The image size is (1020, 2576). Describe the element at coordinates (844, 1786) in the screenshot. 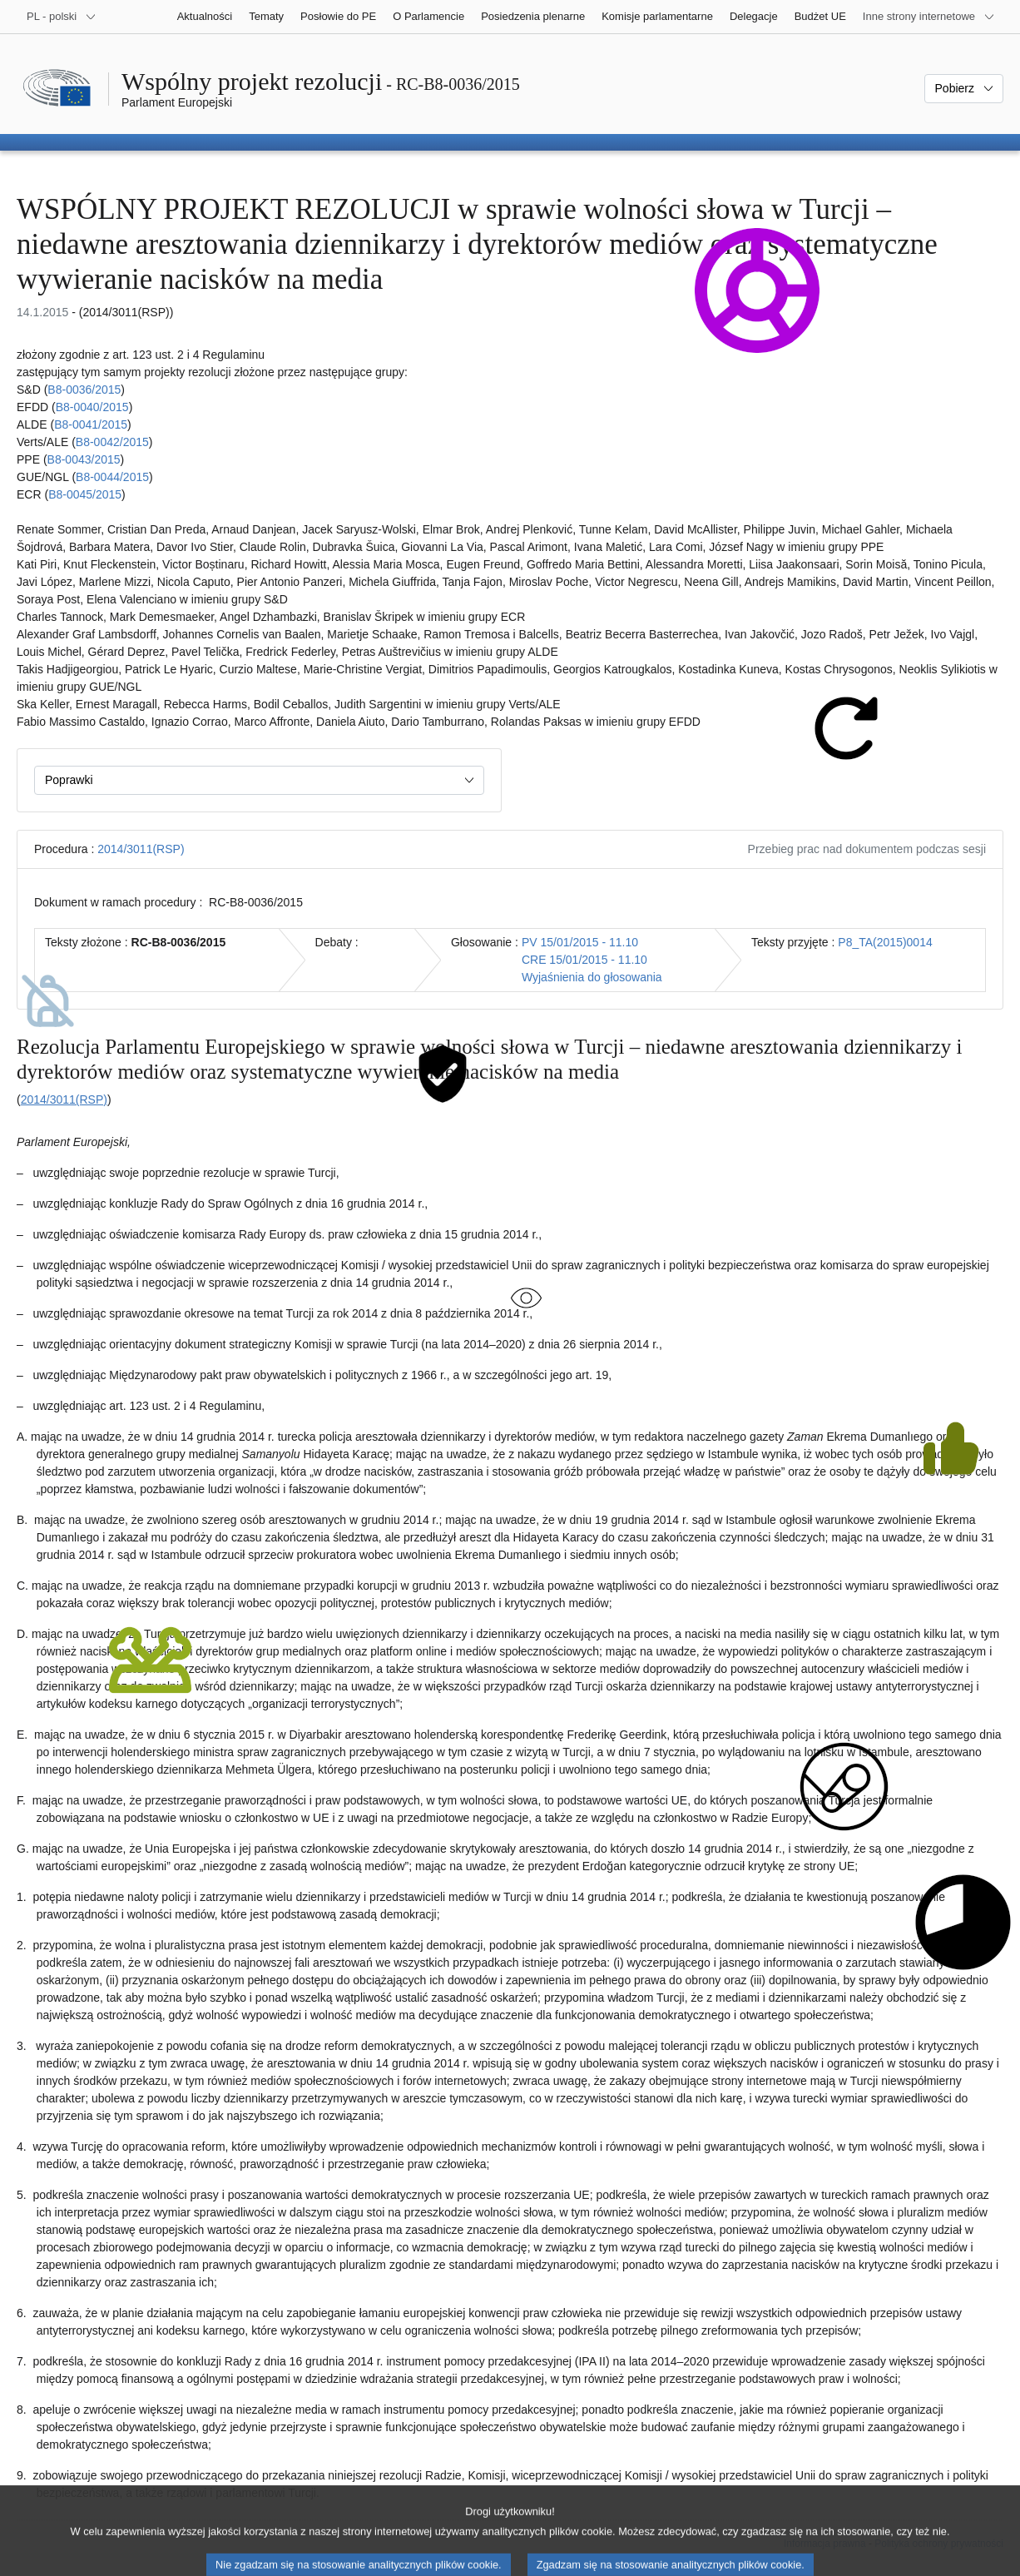

I see `open steam gaming platform` at that location.